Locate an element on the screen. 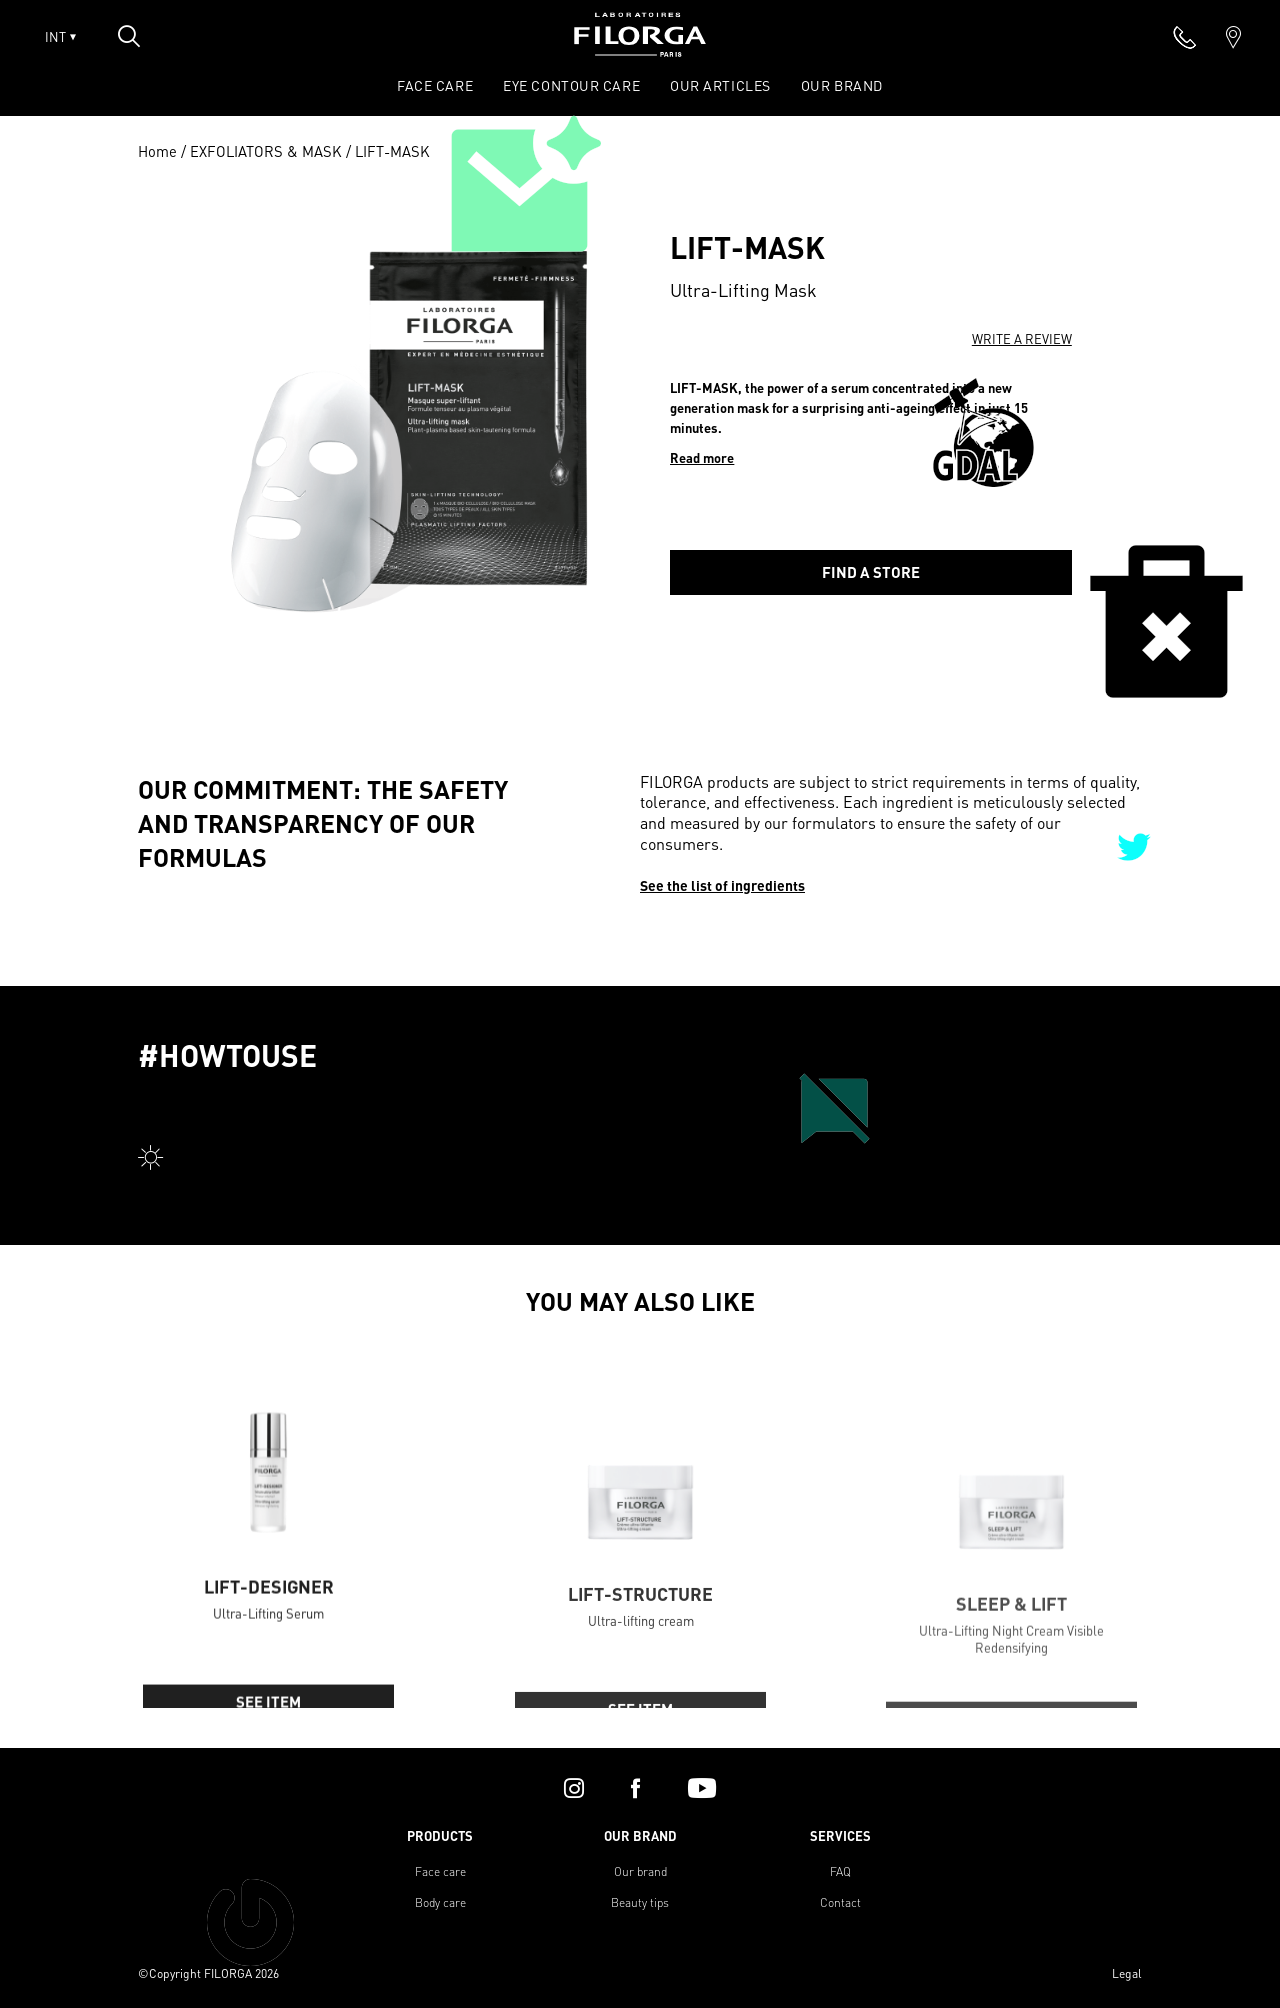 This screenshot has width=1280, height=2008. share to twitter is located at coordinates (1134, 847).